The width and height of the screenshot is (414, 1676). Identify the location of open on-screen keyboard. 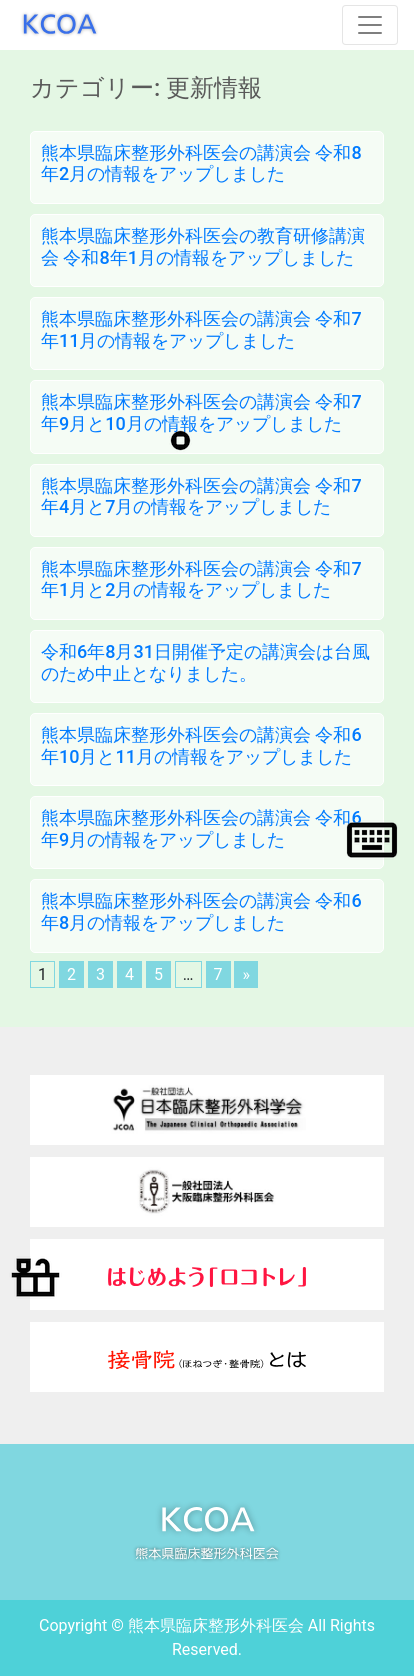
(372, 840).